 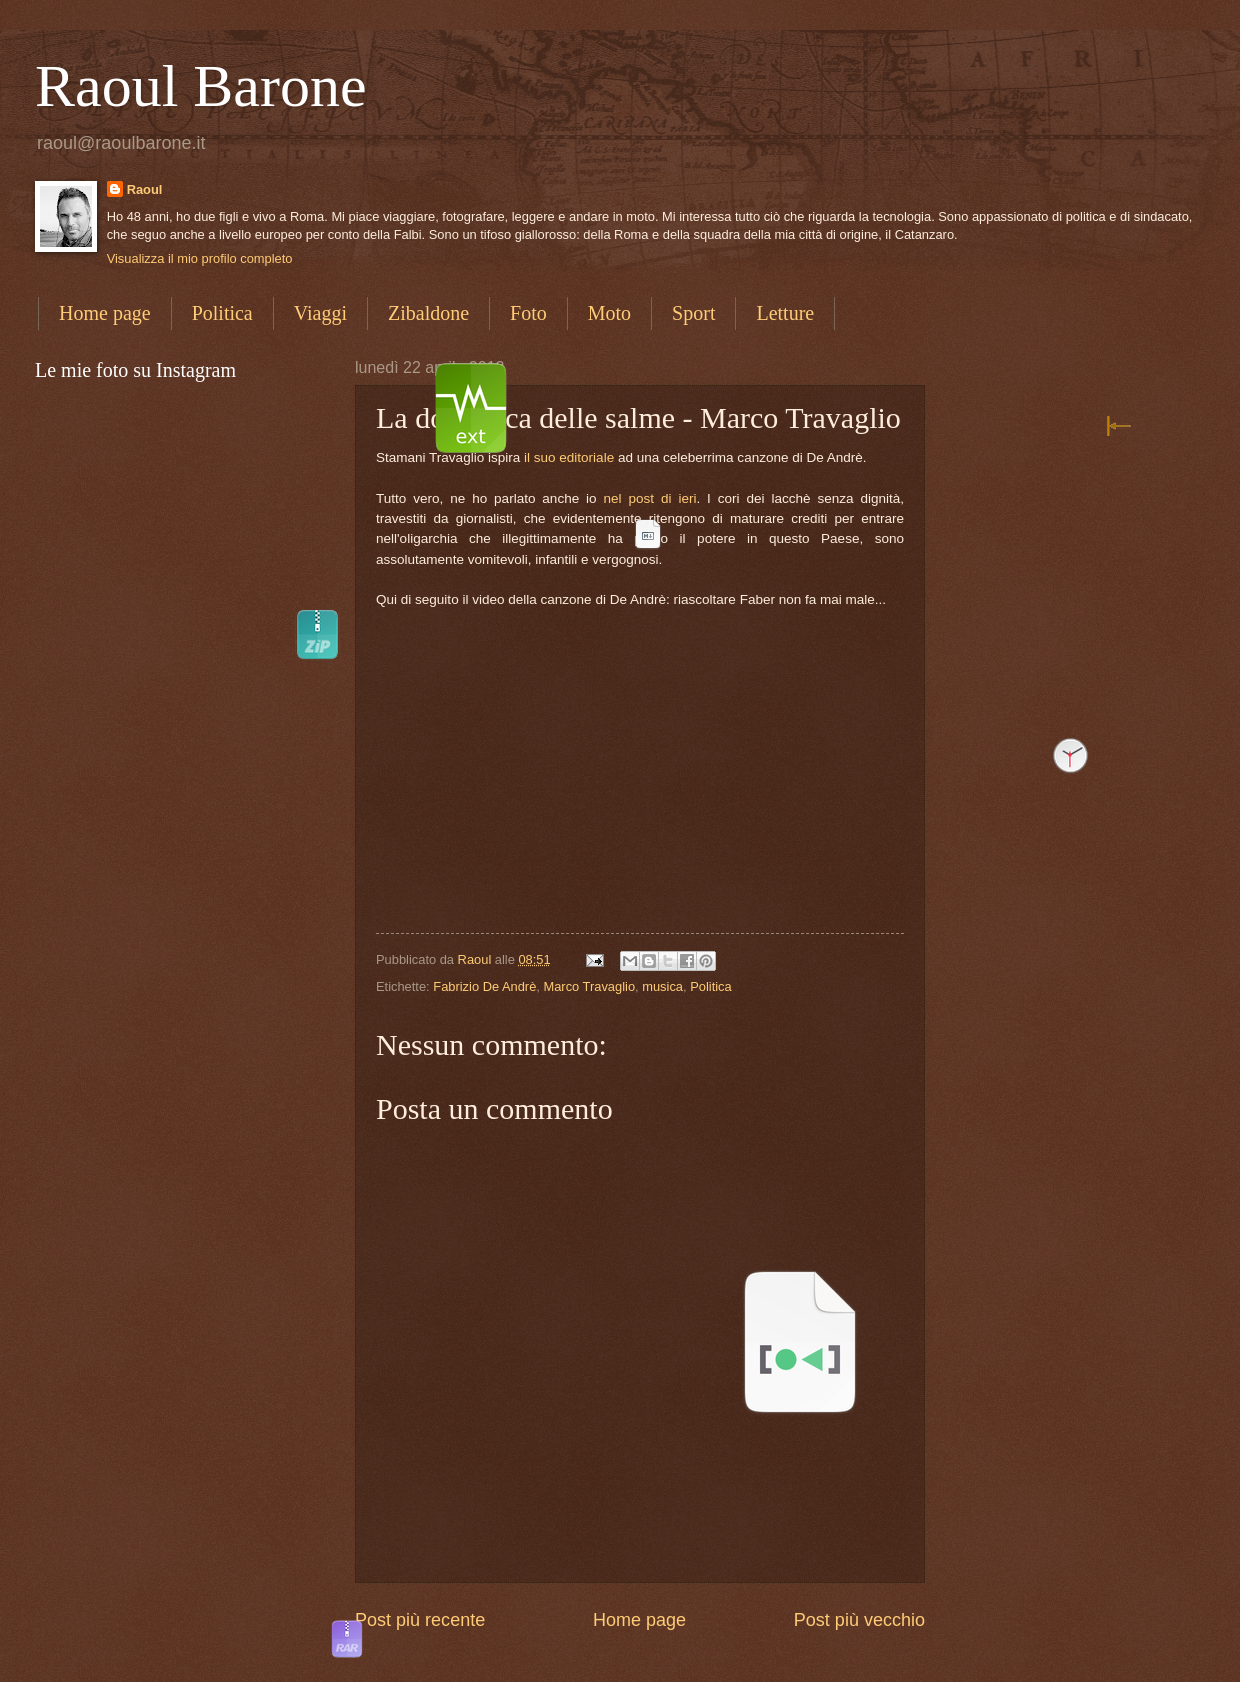 What do you see at coordinates (1070, 755) in the screenshot?
I see `access recently opened files or folders` at bounding box center [1070, 755].